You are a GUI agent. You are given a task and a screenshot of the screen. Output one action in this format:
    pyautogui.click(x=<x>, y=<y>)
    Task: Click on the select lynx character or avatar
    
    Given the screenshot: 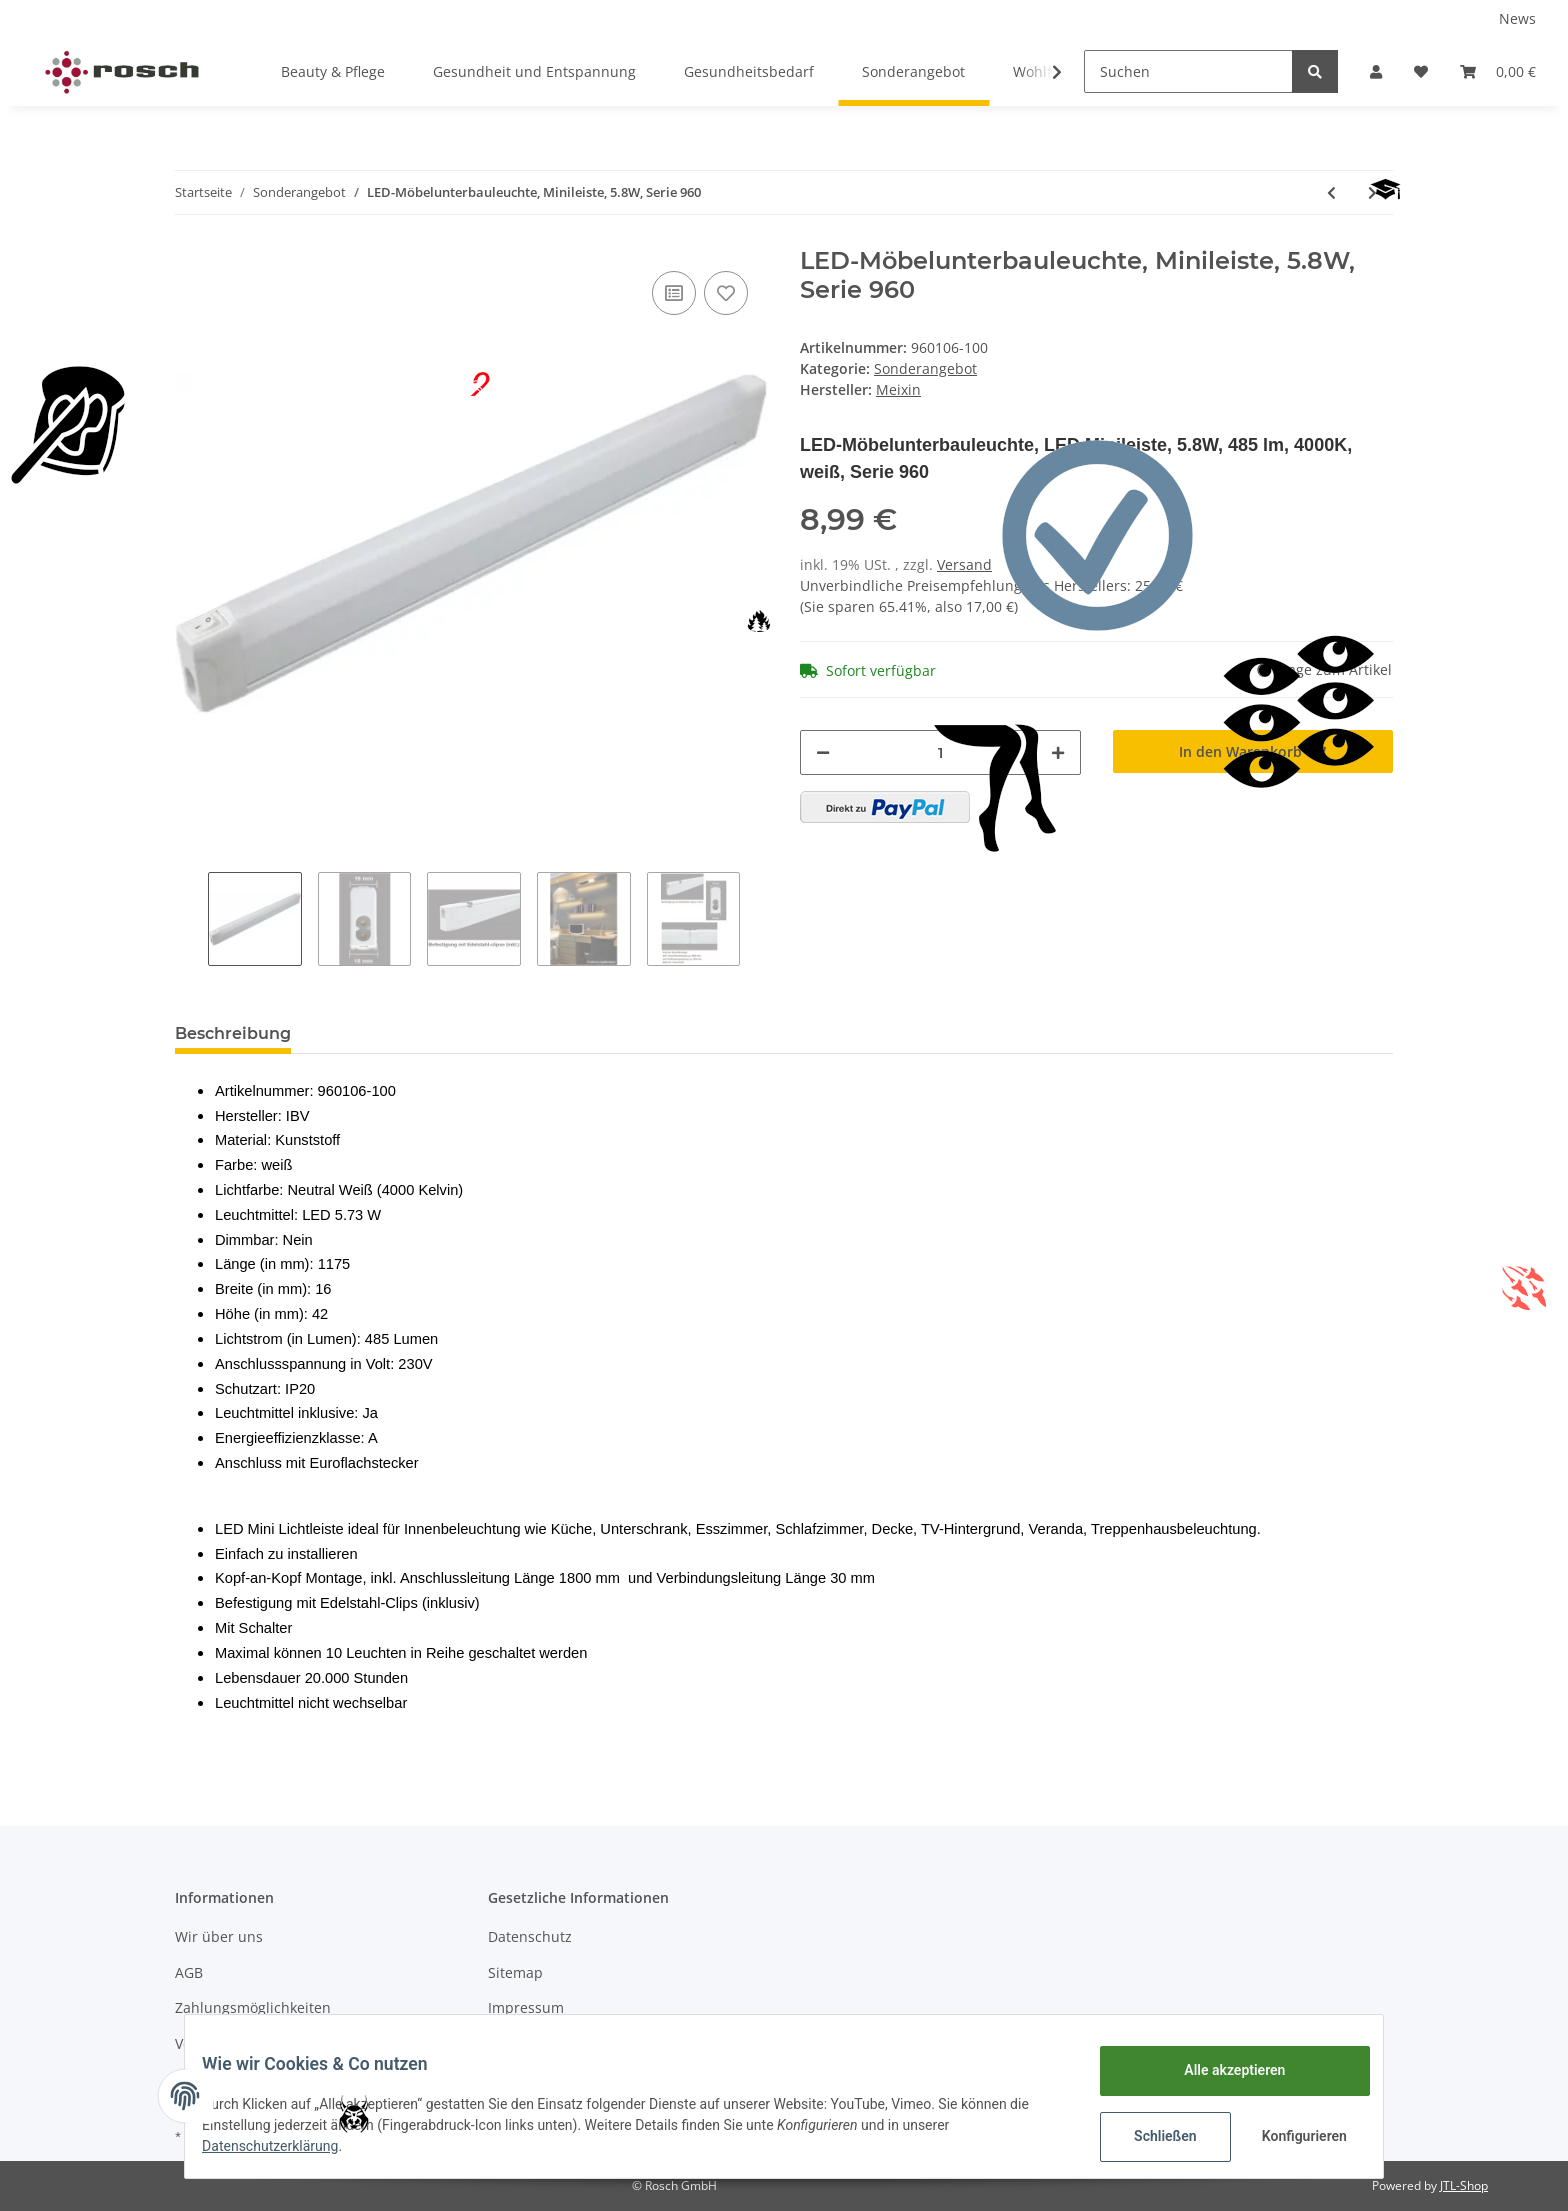 What is the action you would take?
    pyautogui.click(x=354, y=2114)
    